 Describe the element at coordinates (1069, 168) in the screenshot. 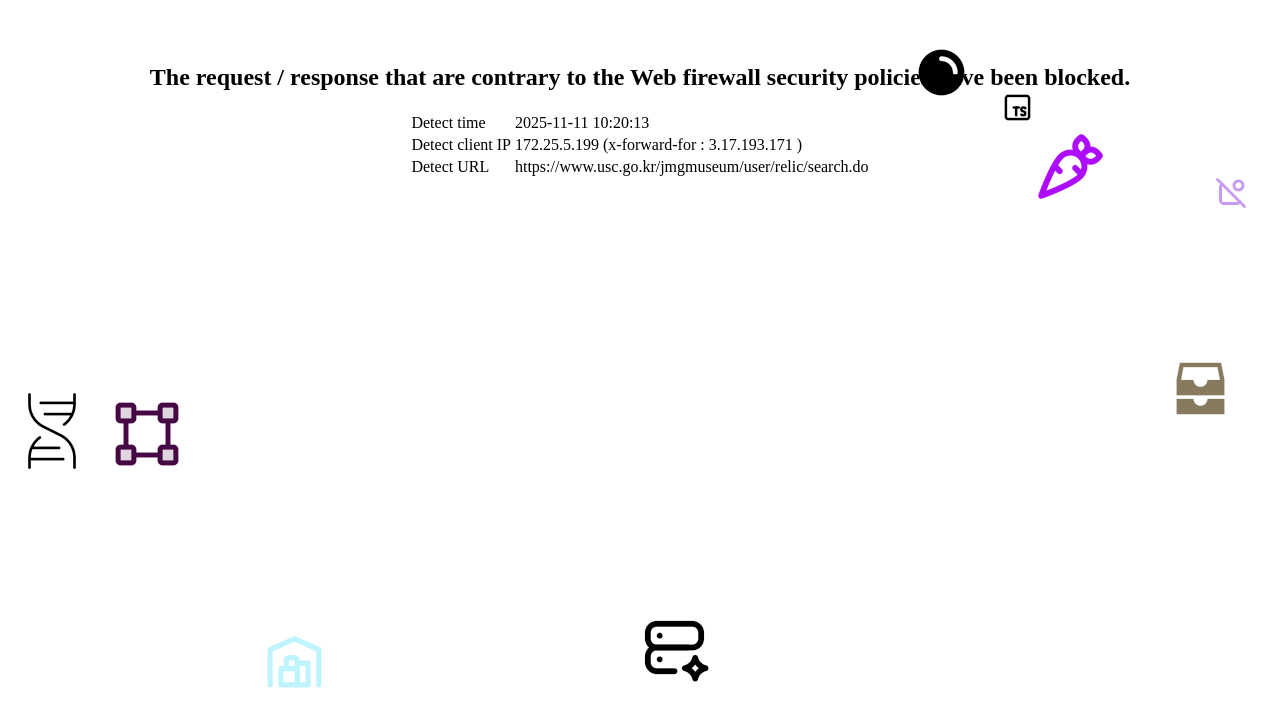

I see `browse vegetable or produce category` at that location.